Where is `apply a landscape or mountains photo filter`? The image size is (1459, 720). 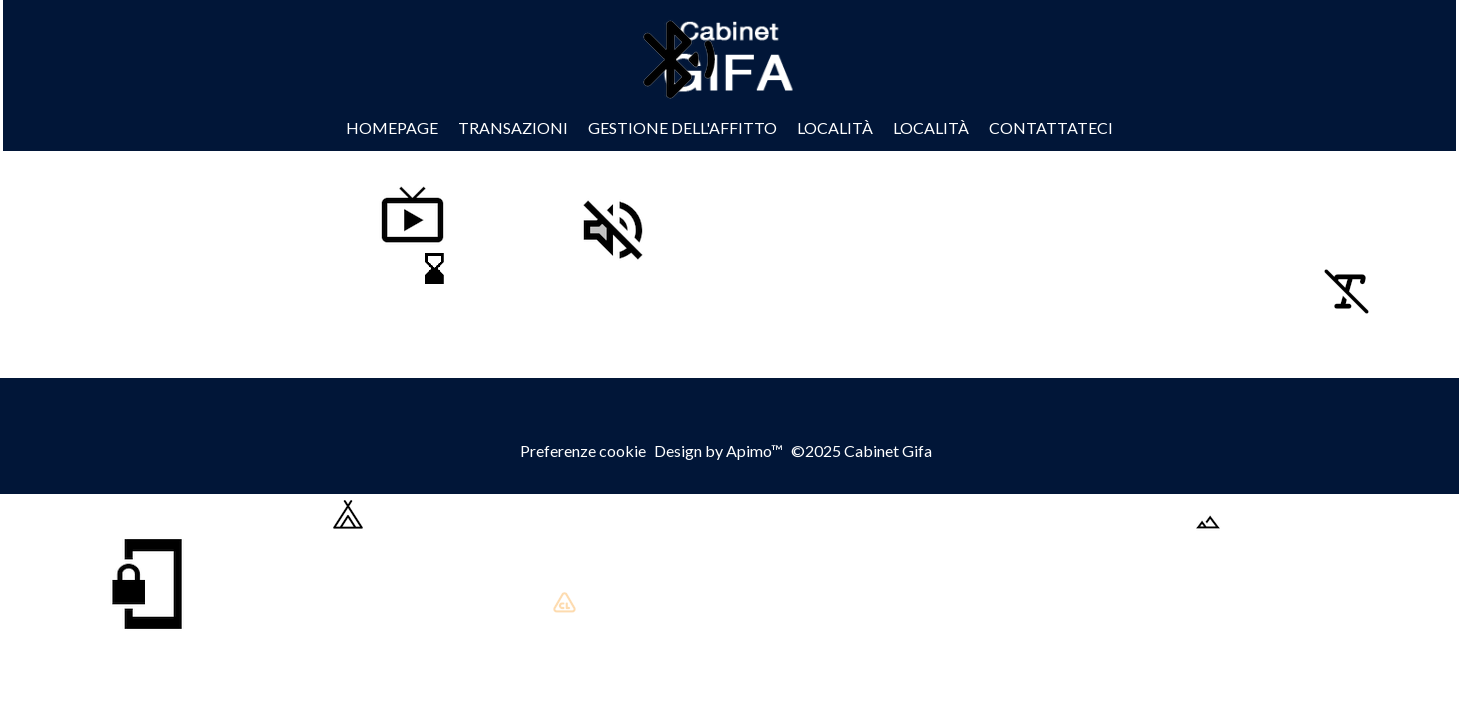
apply a landscape or mountains photo filter is located at coordinates (1208, 522).